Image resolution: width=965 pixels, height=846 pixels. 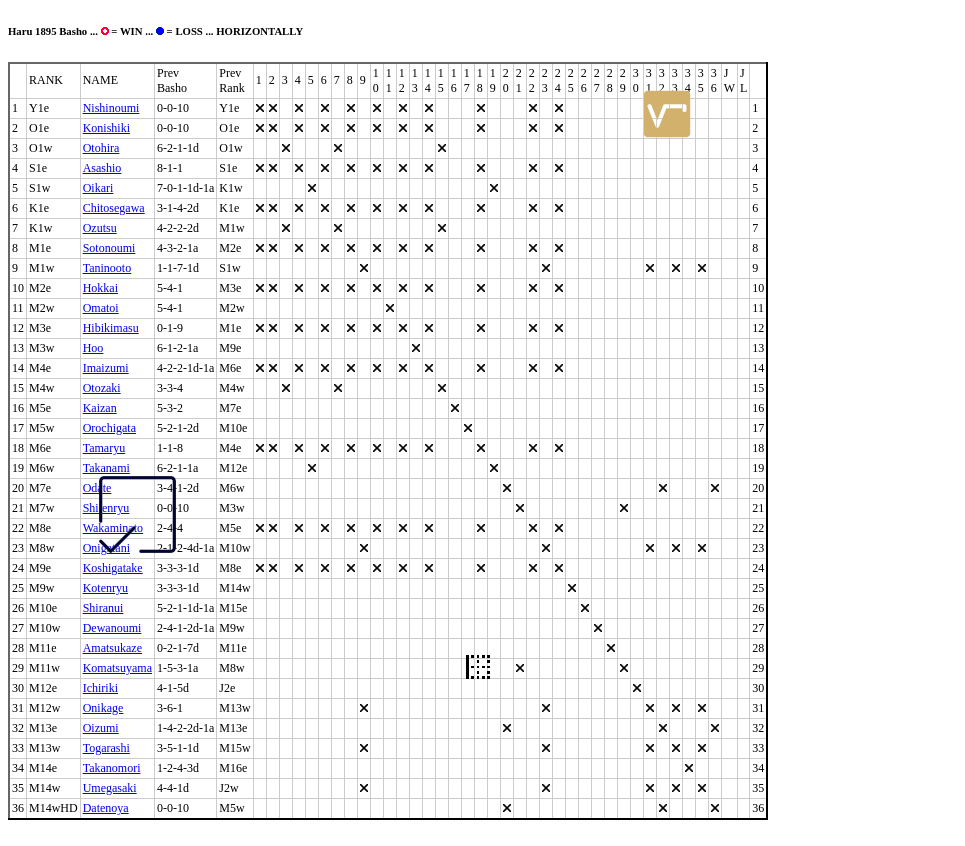 What do you see at coordinates (667, 114) in the screenshot?
I see `insert square root symbol` at bounding box center [667, 114].